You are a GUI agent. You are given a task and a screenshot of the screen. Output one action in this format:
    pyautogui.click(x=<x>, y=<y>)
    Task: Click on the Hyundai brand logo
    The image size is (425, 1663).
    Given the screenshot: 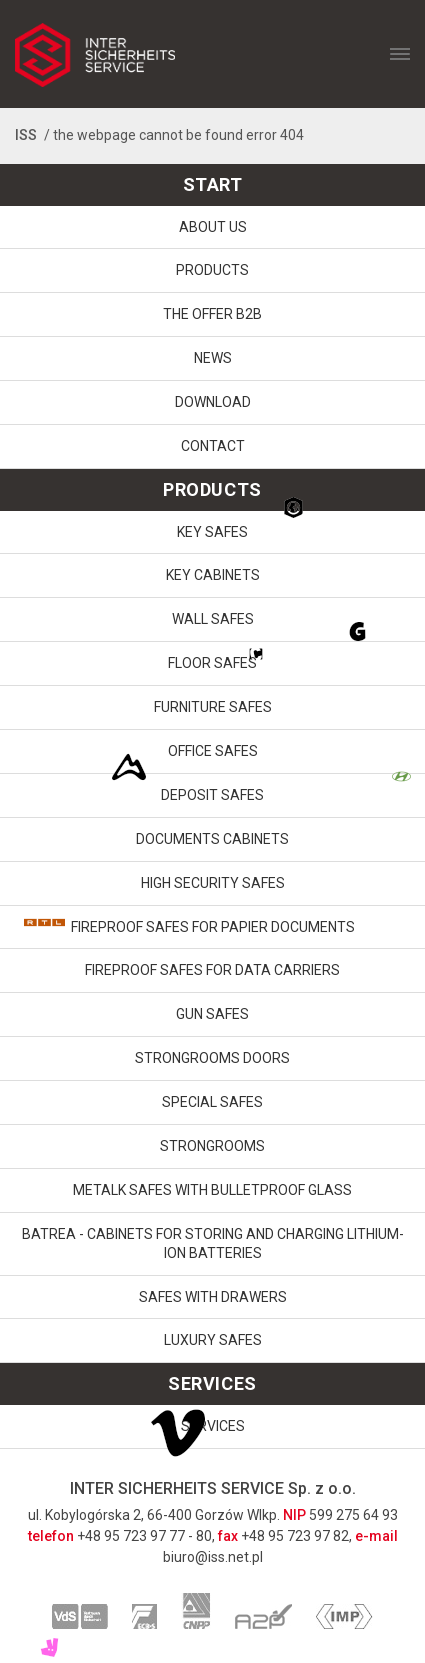 What is the action you would take?
    pyautogui.click(x=401, y=776)
    